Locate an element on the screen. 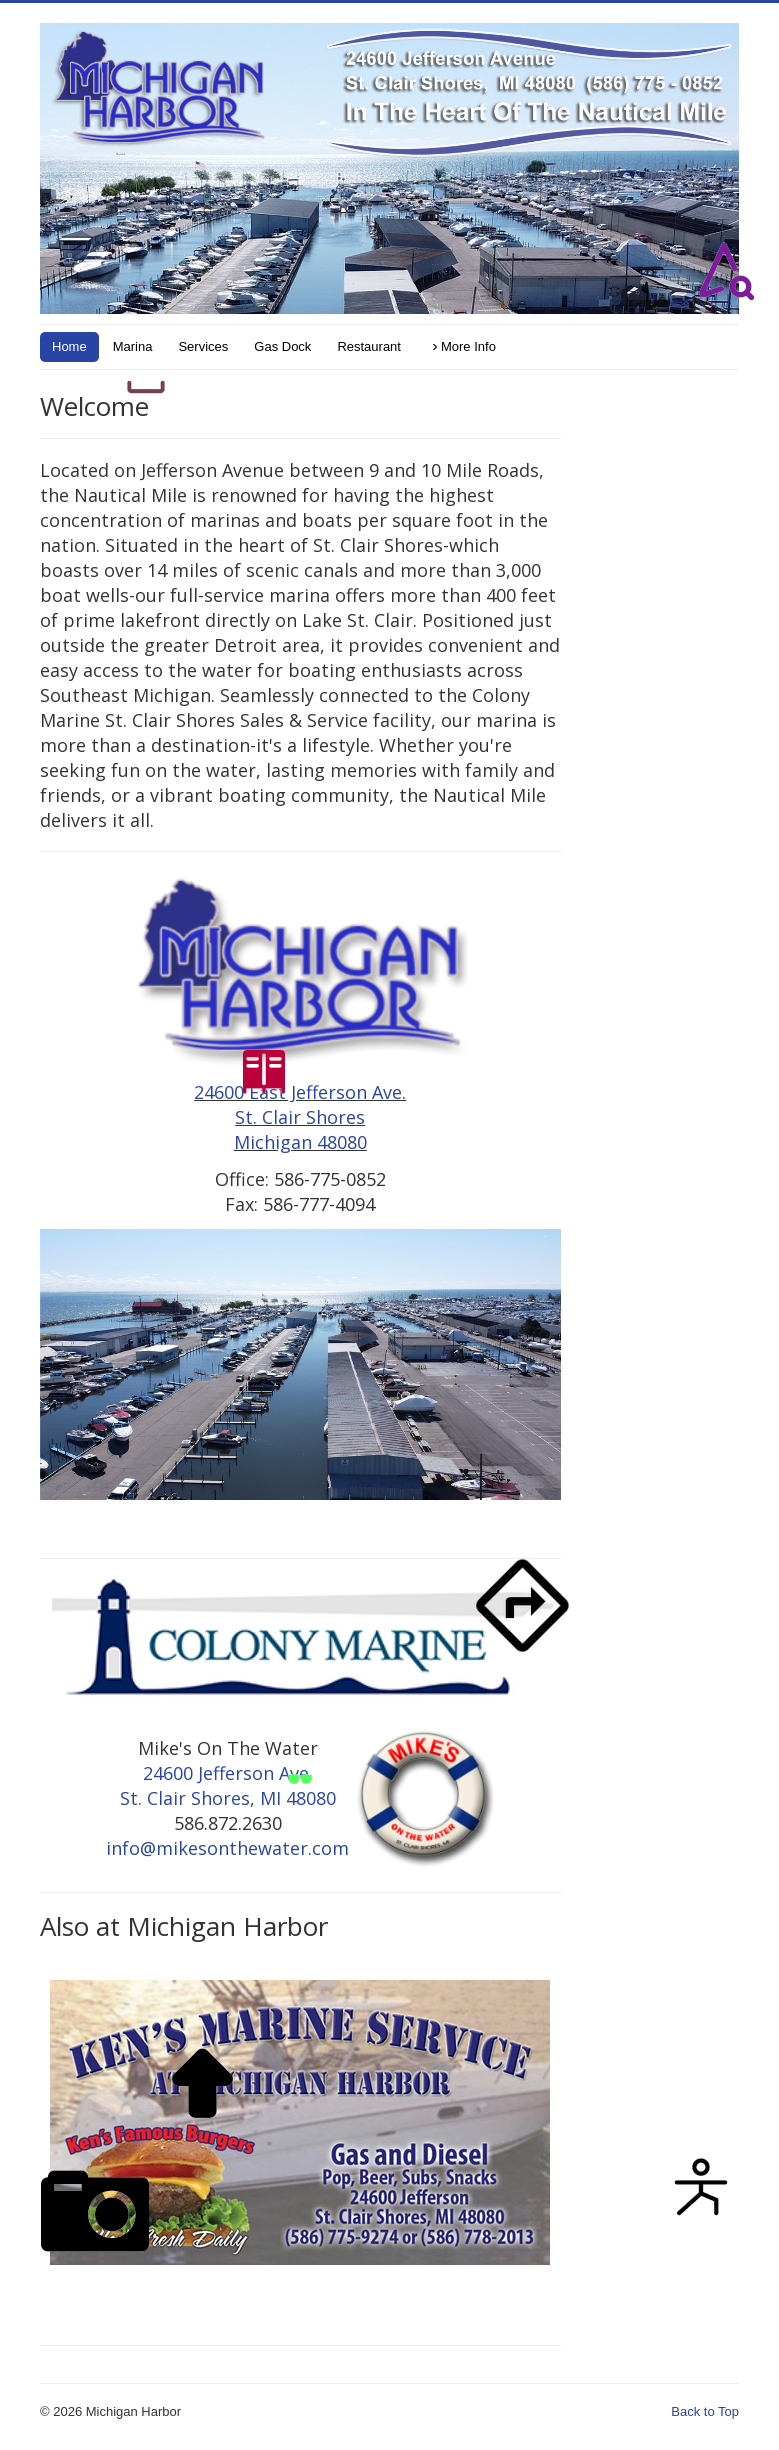 The image size is (779, 2450). take a photo or capture image is located at coordinates (95, 2211).